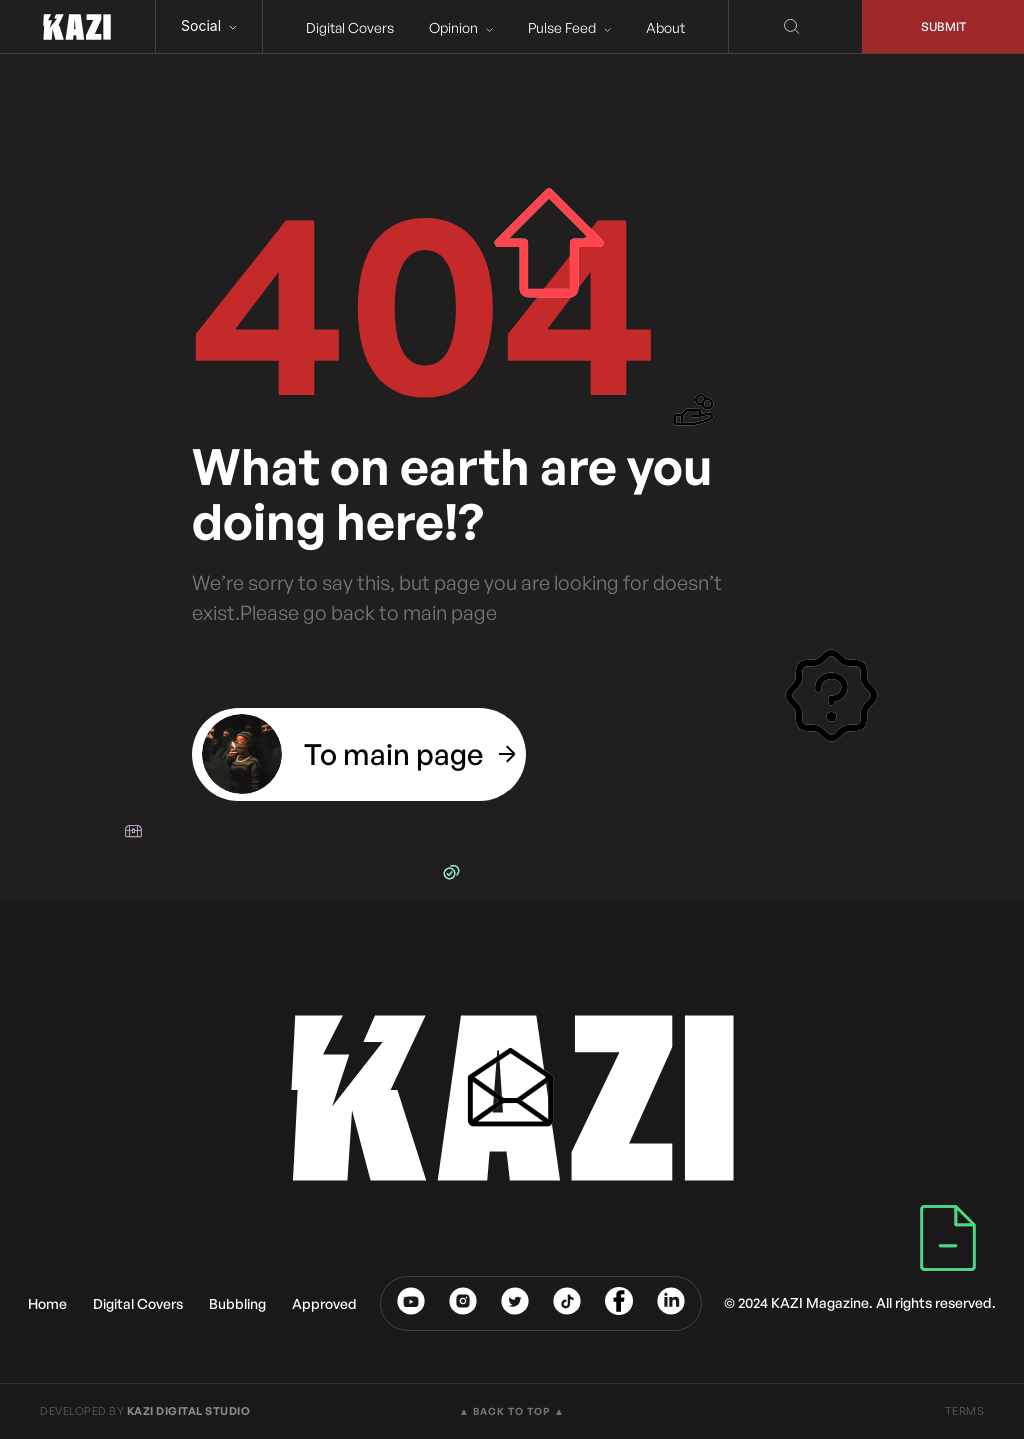 The image size is (1024, 1439). Describe the element at coordinates (695, 411) in the screenshot. I see `make a payment or donation` at that location.